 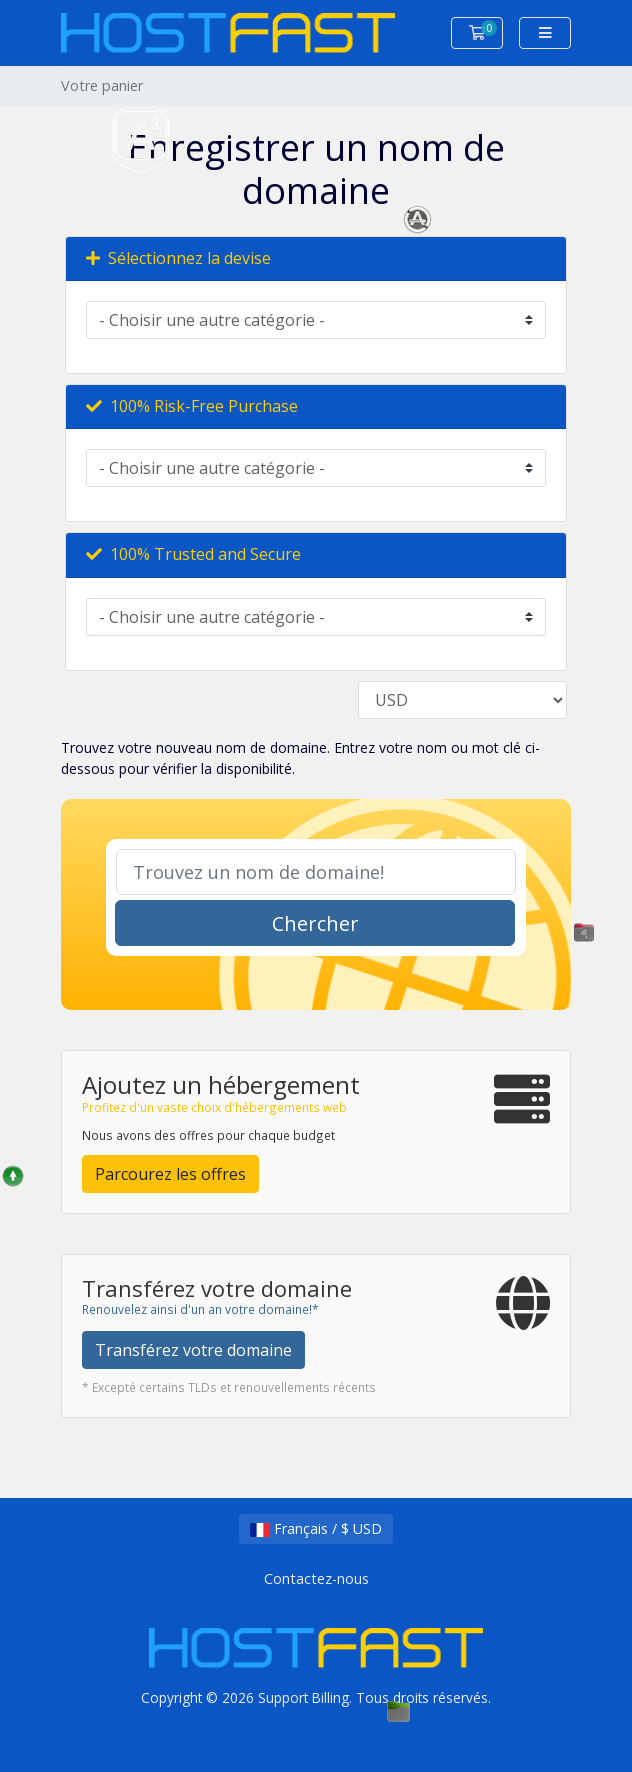 What do you see at coordinates (417, 219) in the screenshot?
I see `open the software updater application` at bounding box center [417, 219].